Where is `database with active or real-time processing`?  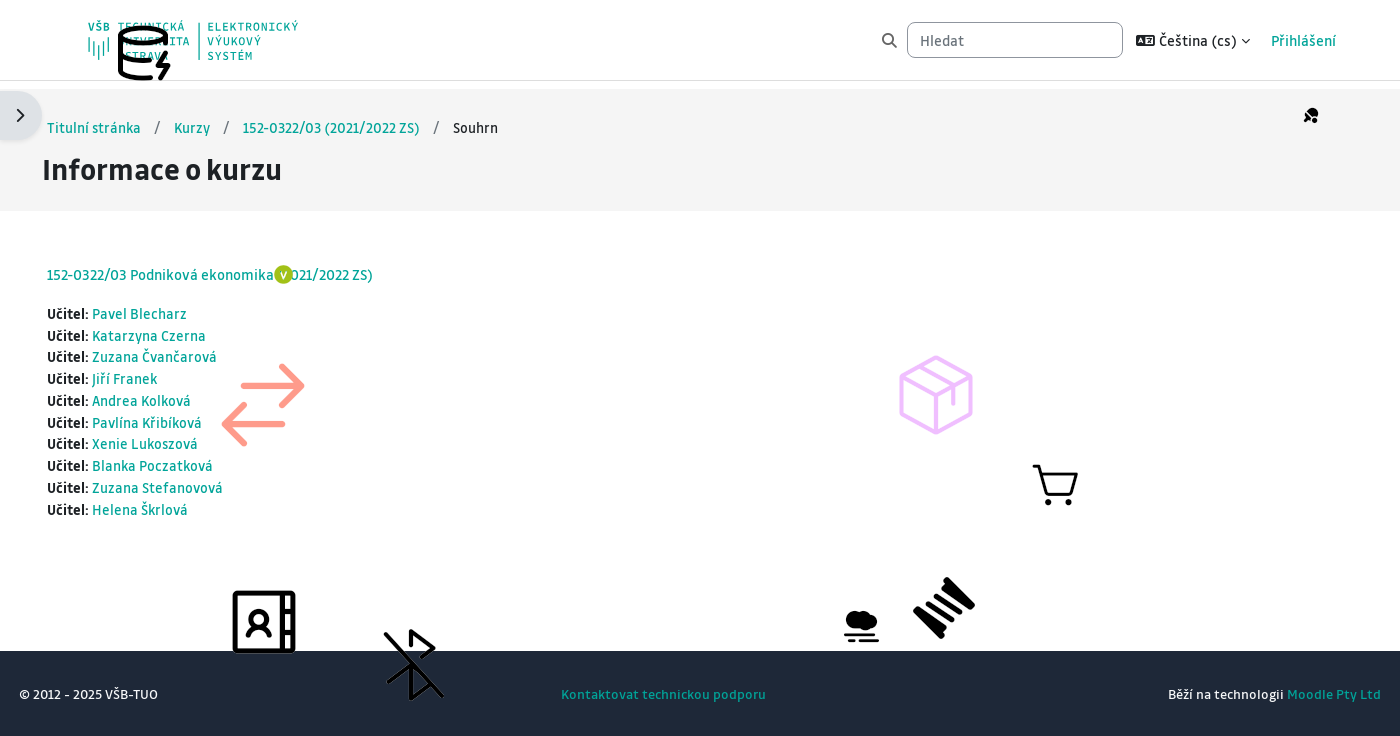
database with active or real-time processing is located at coordinates (143, 53).